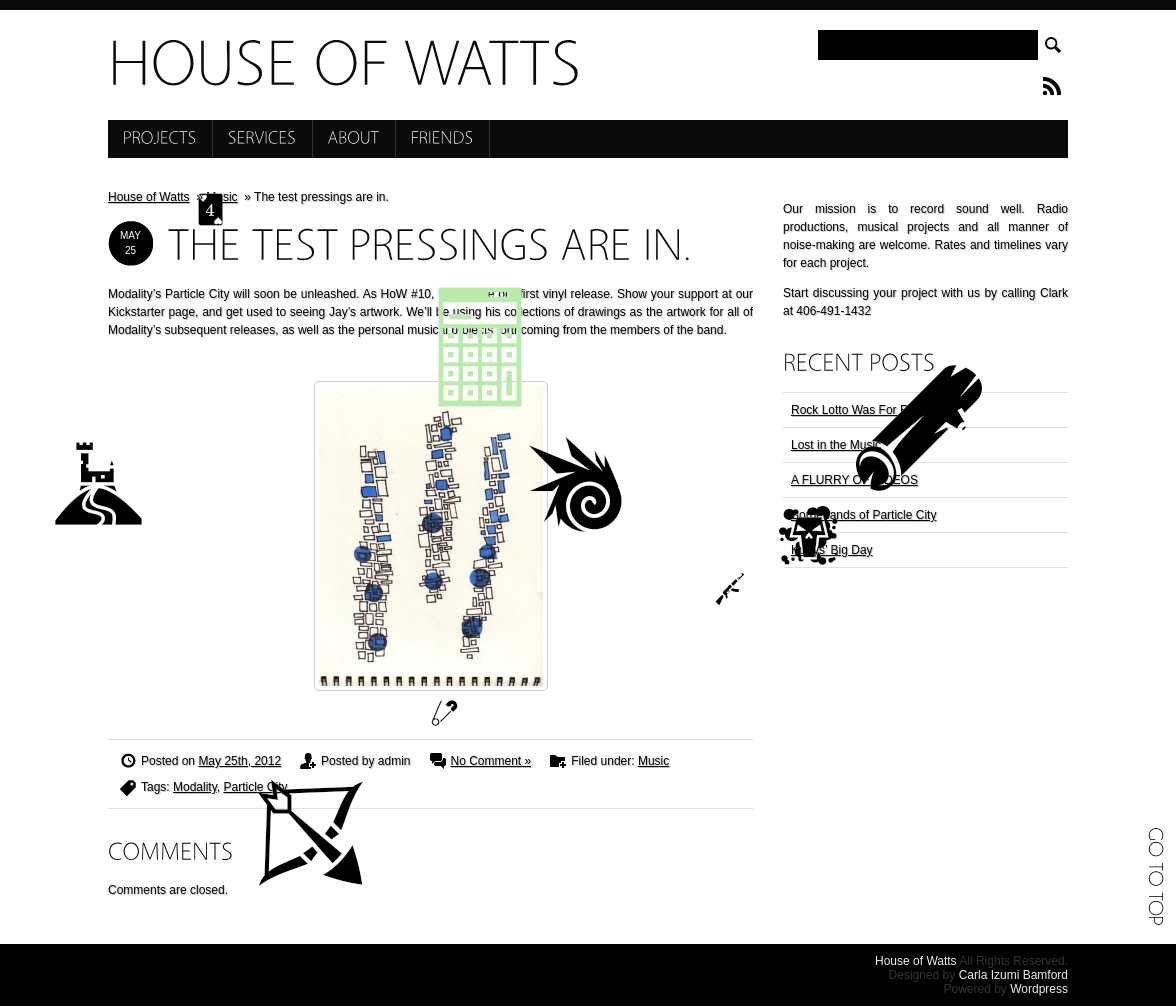  I want to click on view castle or fortress location on map, so click(98, 481).